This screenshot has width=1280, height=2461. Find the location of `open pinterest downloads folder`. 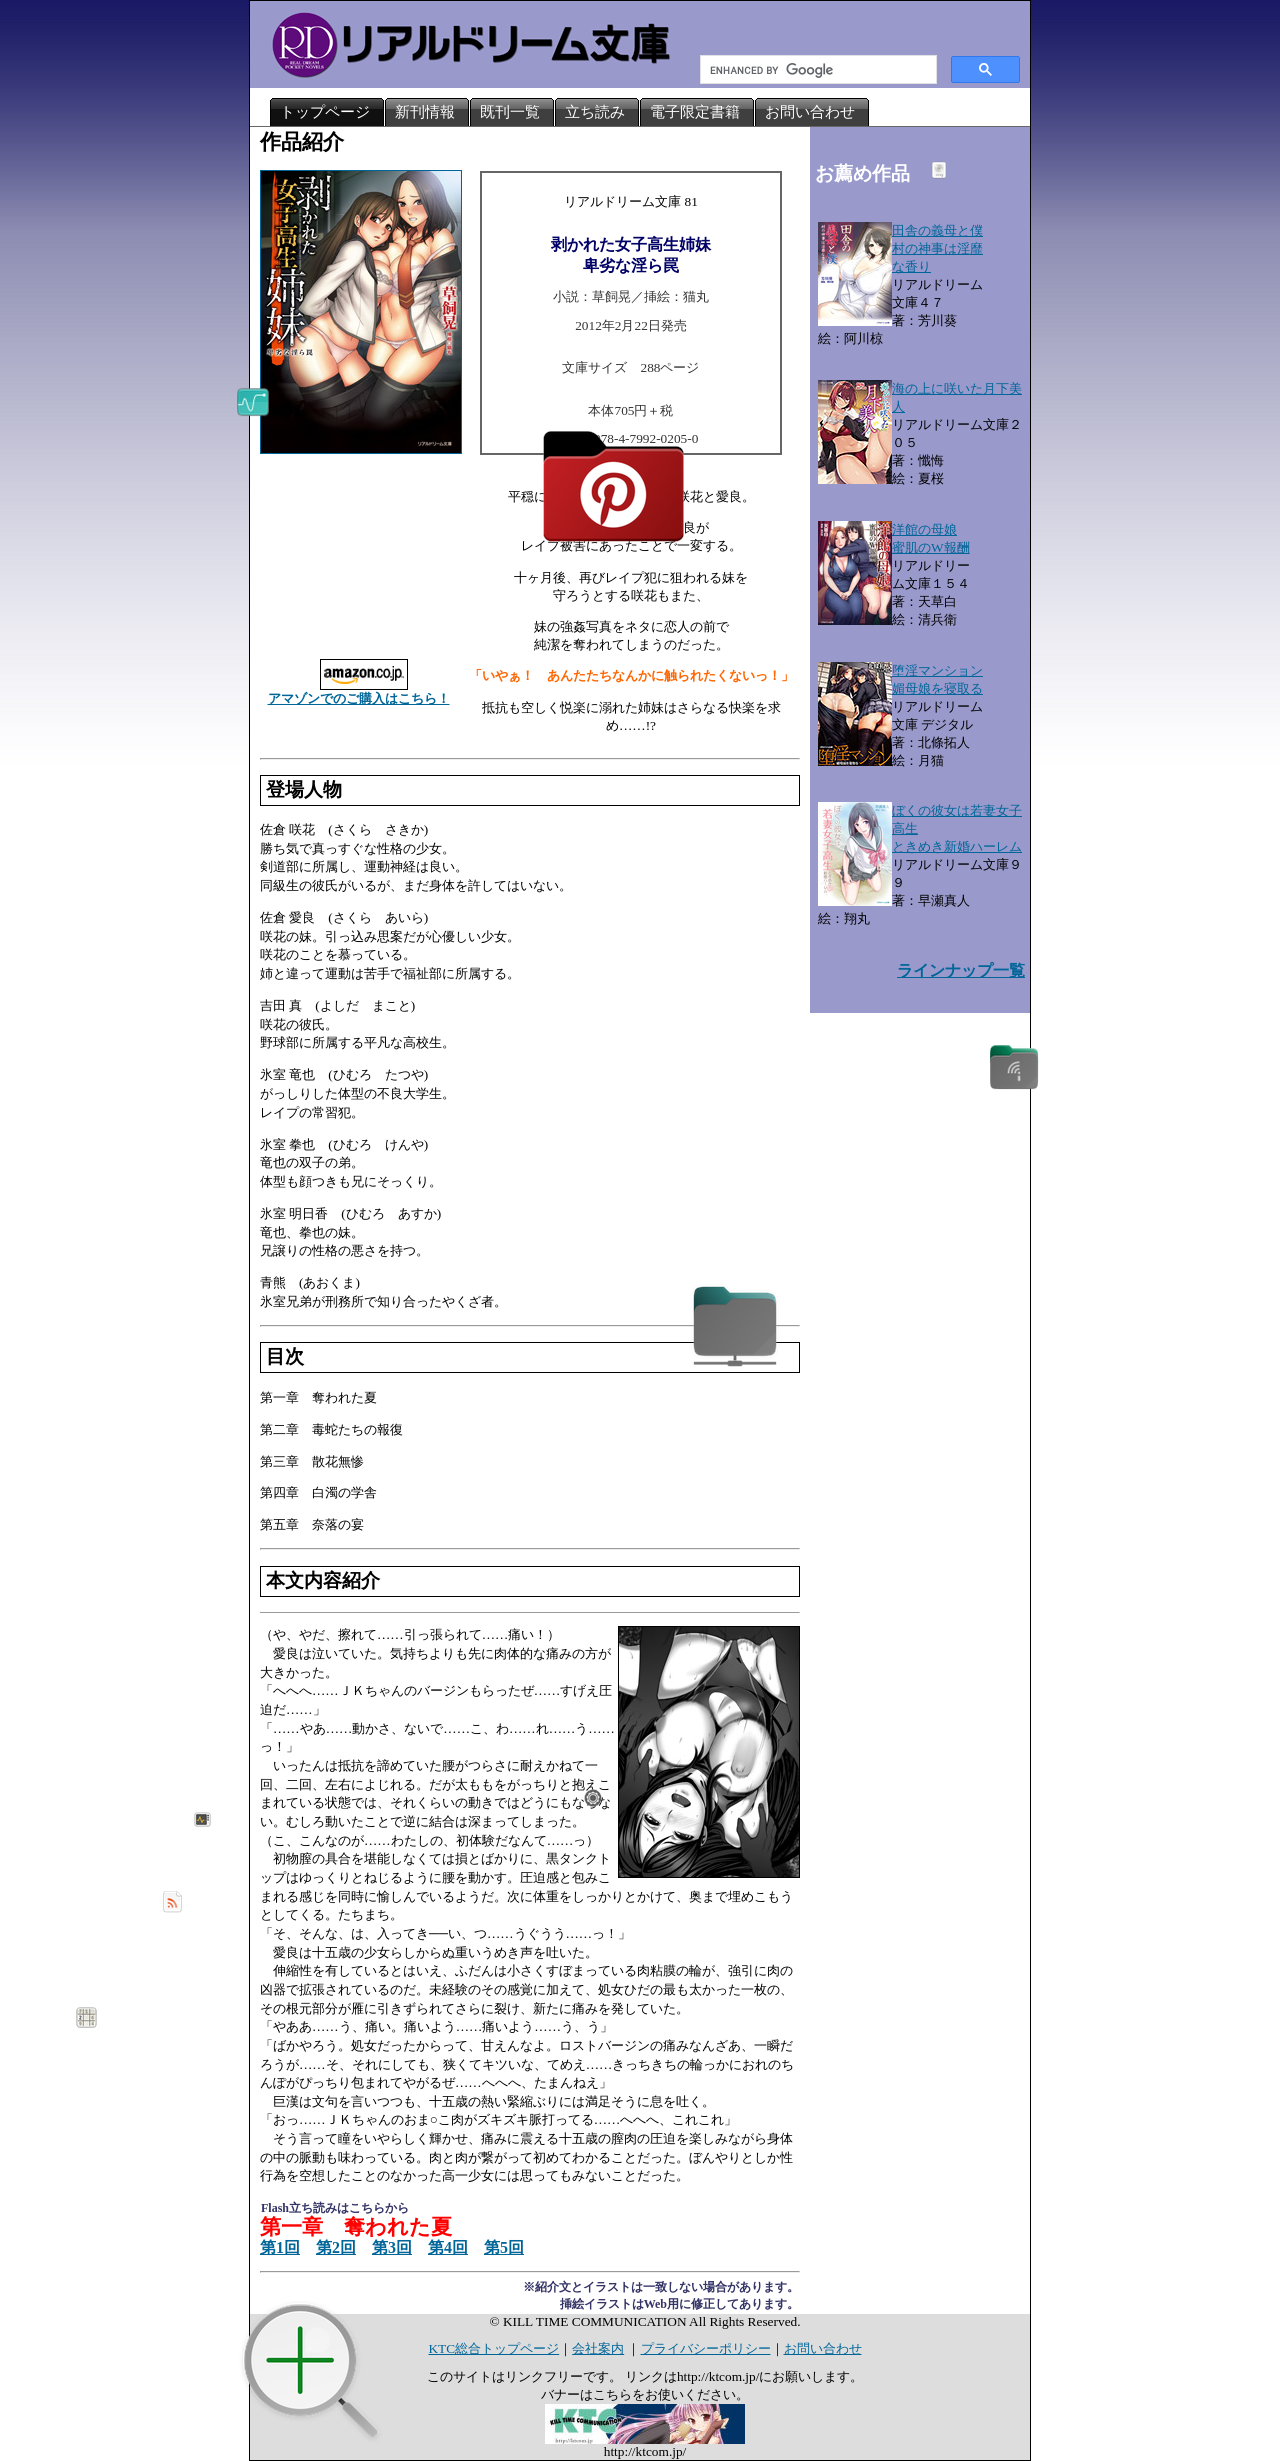

open pinterest downloads folder is located at coordinates (613, 490).